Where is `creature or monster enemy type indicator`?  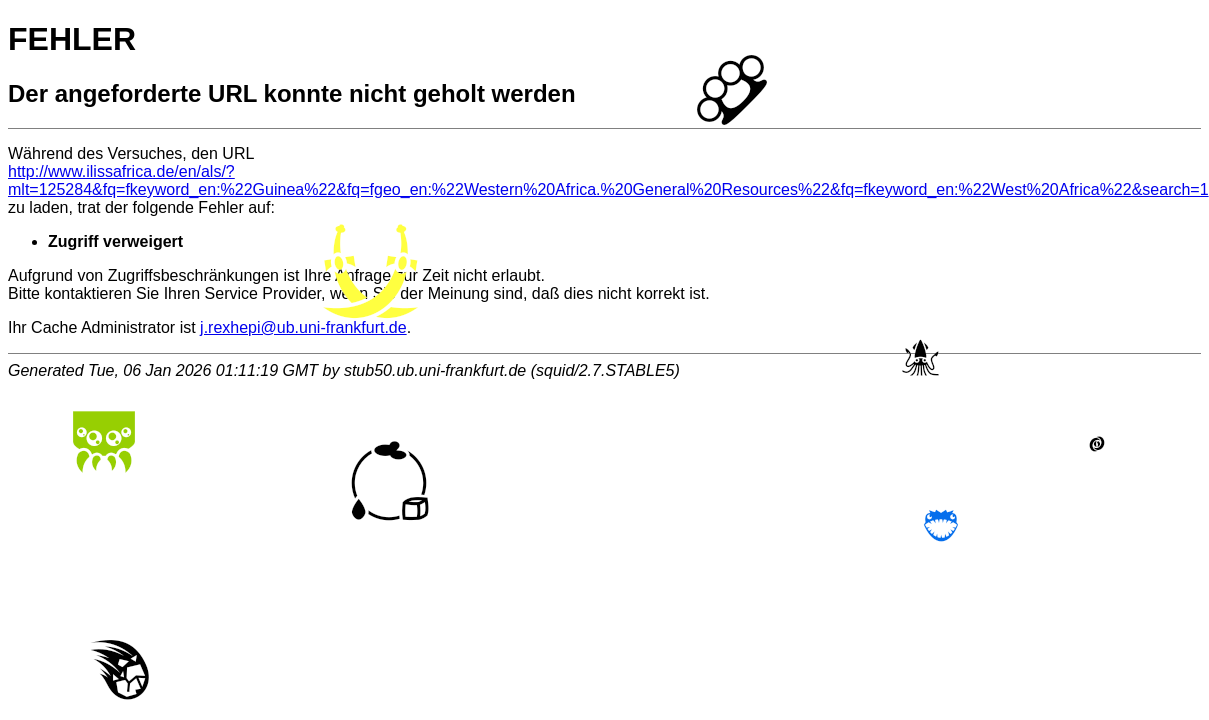 creature or monster enemy type indicator is located at coordinates (941, 525).